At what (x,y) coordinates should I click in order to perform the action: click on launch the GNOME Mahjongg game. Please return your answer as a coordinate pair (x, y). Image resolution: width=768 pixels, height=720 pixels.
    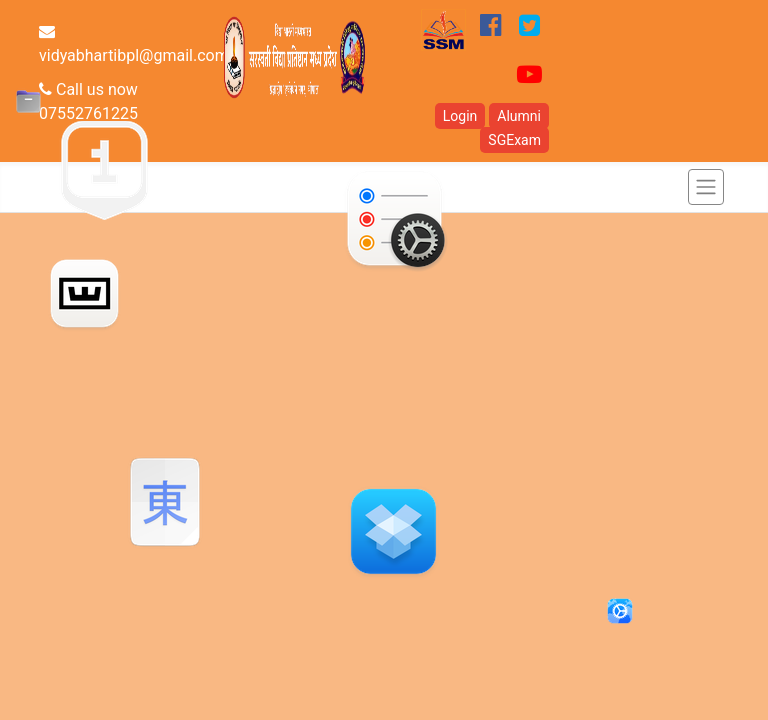
    Looking at the image, I should click on (165, 502).